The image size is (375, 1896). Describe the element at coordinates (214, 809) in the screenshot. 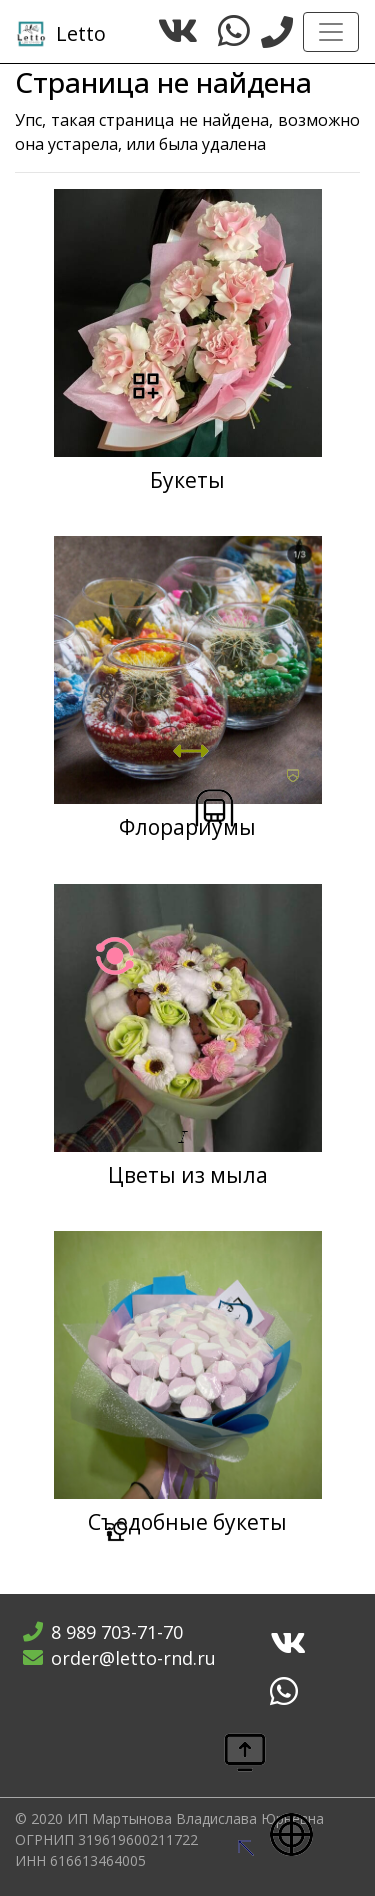

I see `view subway or metro transit options` at that location.